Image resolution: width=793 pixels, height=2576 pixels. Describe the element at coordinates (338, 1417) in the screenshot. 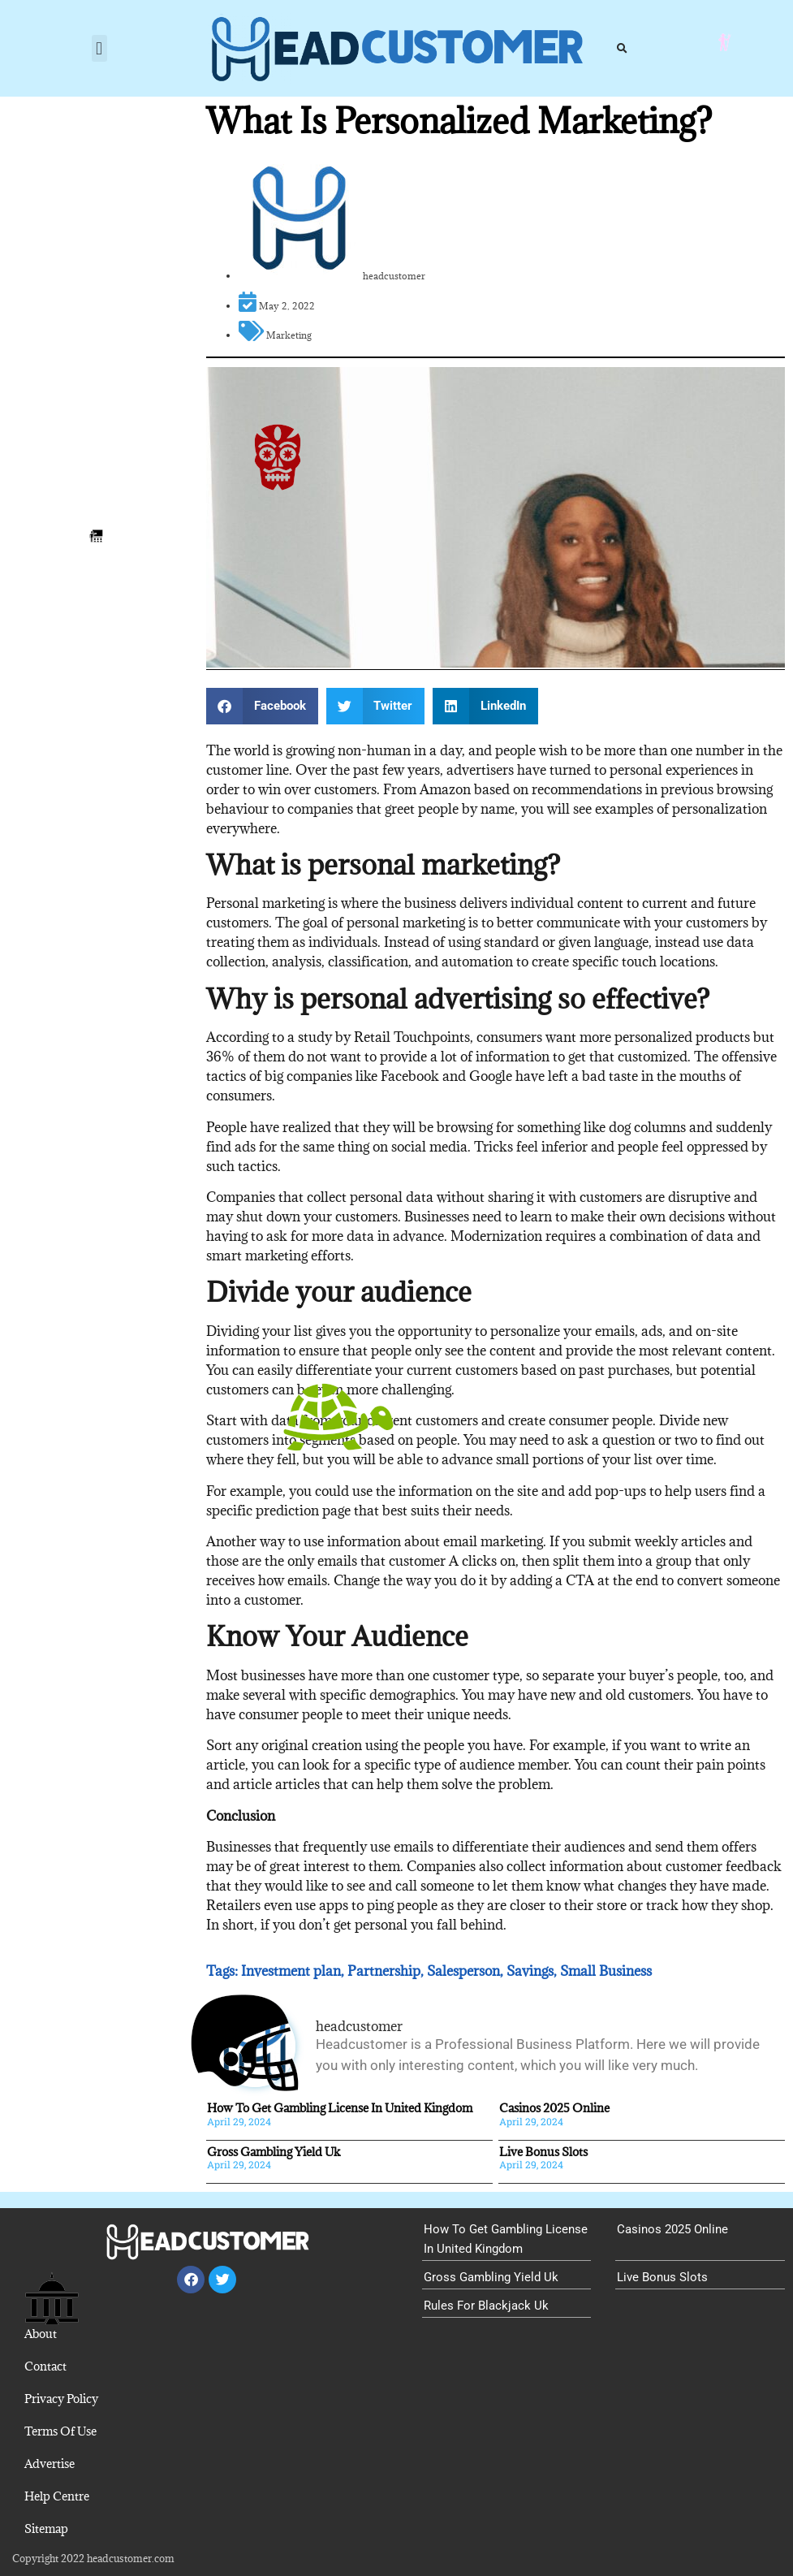

I see `indicates slow speed or processing mode` at that location.